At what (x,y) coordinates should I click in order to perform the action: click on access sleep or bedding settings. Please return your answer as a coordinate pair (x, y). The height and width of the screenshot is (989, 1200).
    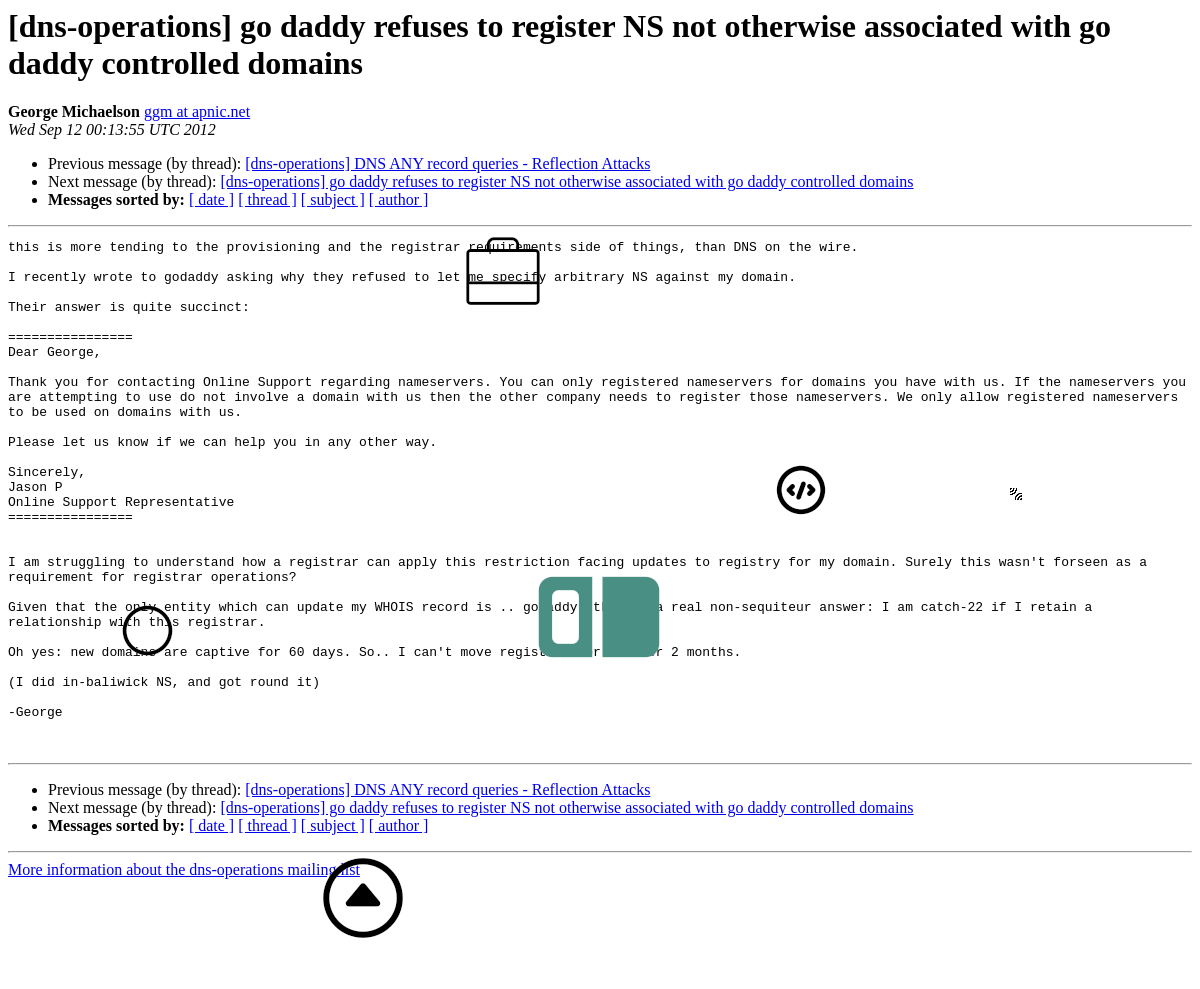
    Looking at the image, I should click on (599, 617).